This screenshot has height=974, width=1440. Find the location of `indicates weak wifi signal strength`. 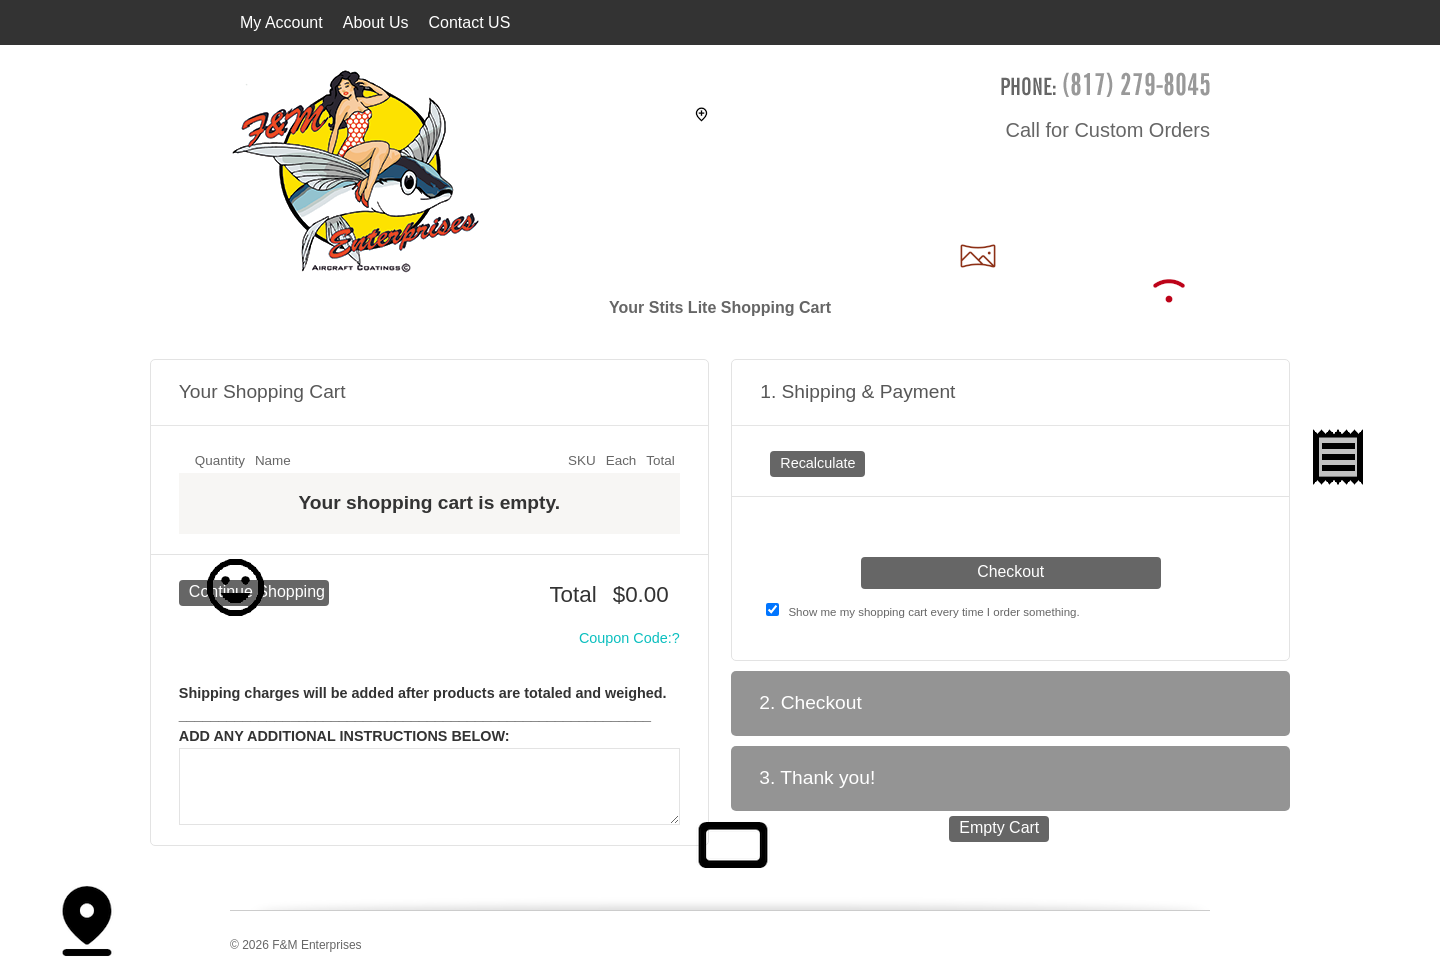

indicates weak wifi signal strength is located at coordinates (1169, 273).